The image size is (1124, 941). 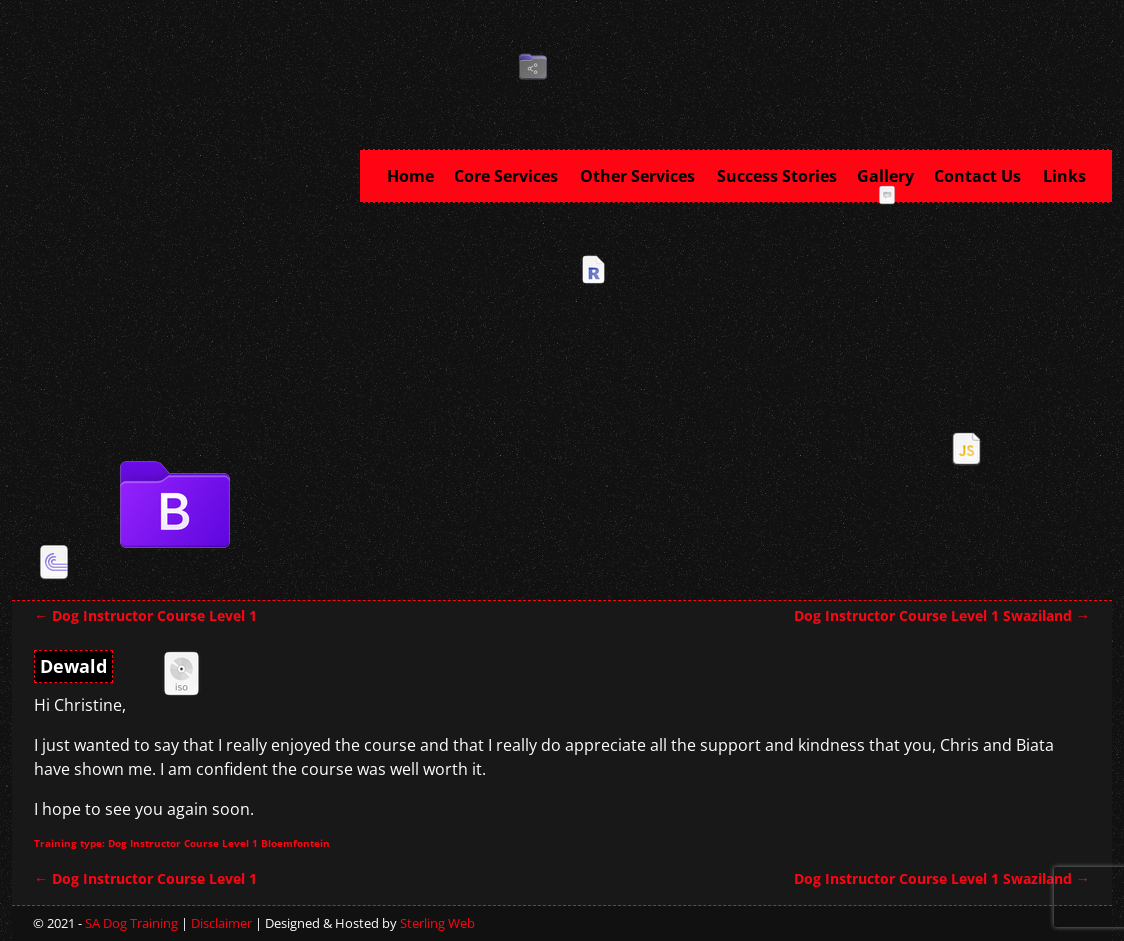 I want to click on a SAMI subtitle or caption file, so click(x=887, y=195).